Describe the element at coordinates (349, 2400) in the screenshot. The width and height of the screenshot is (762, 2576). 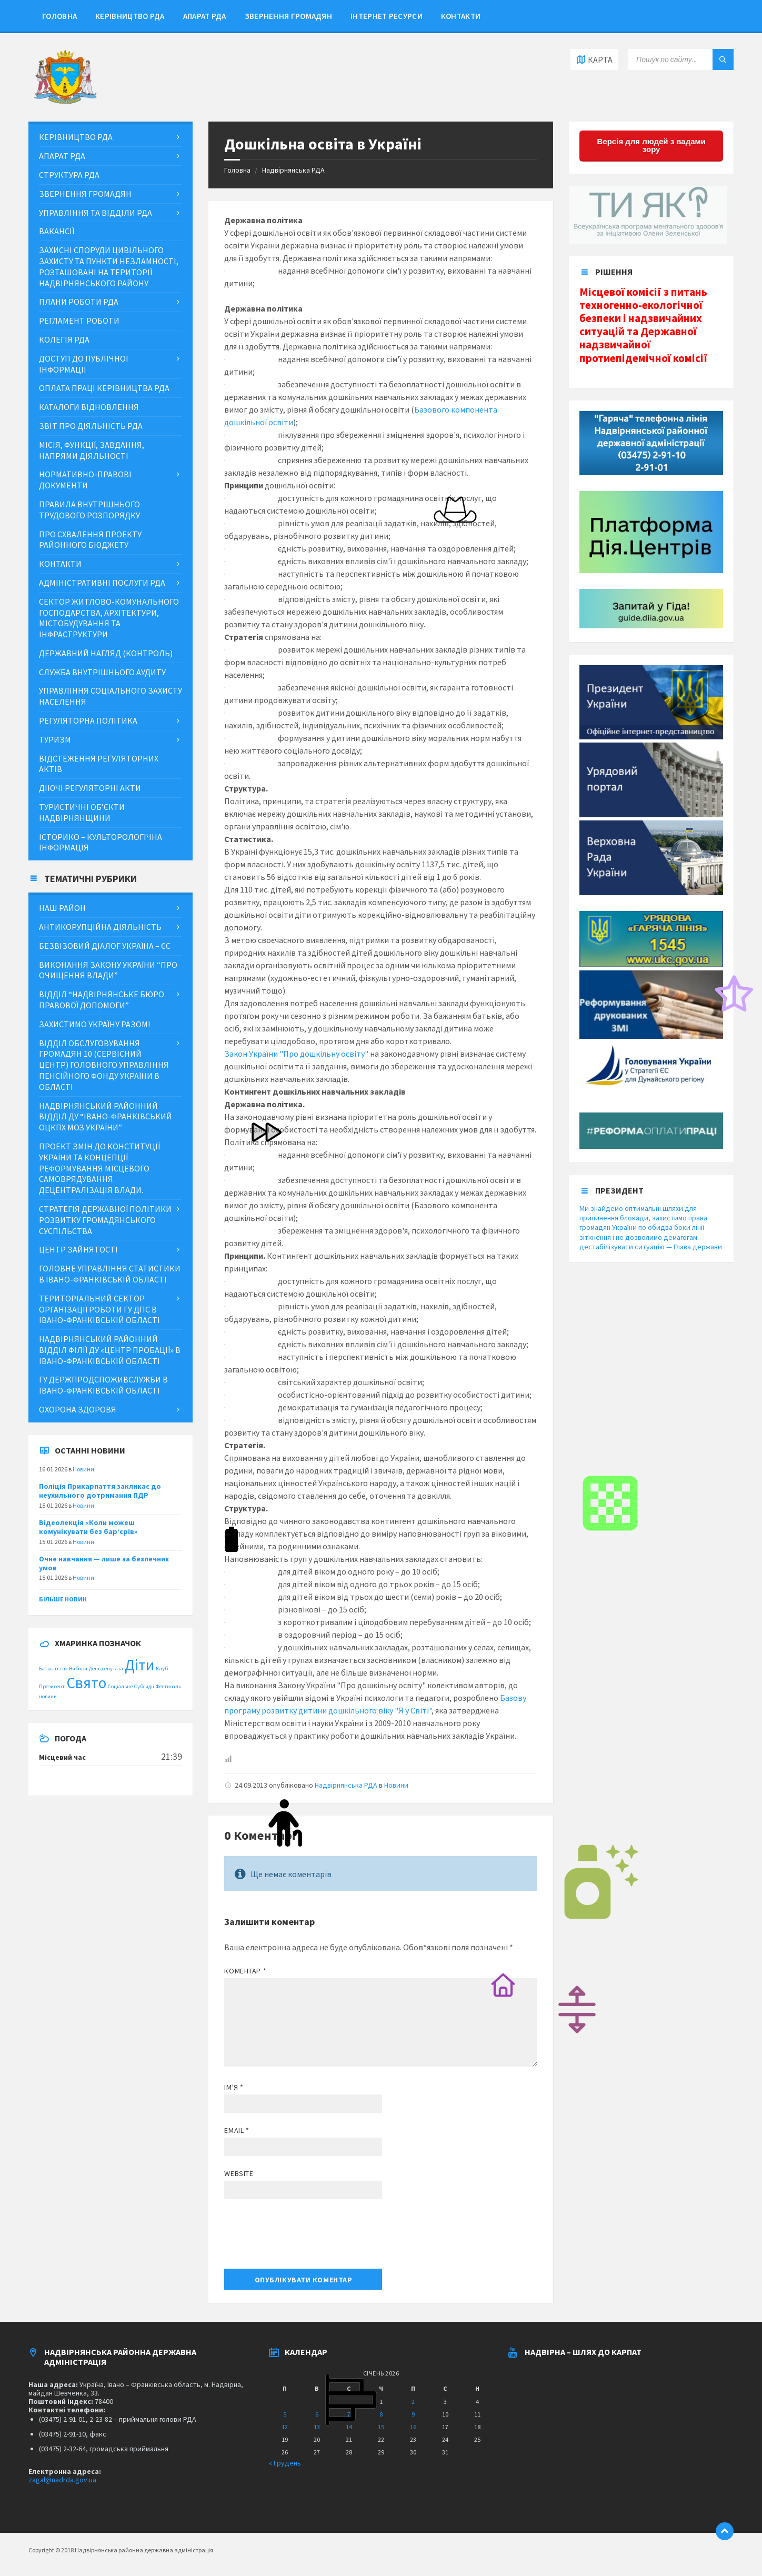
I see `view horizontal bar chart data` at that location.